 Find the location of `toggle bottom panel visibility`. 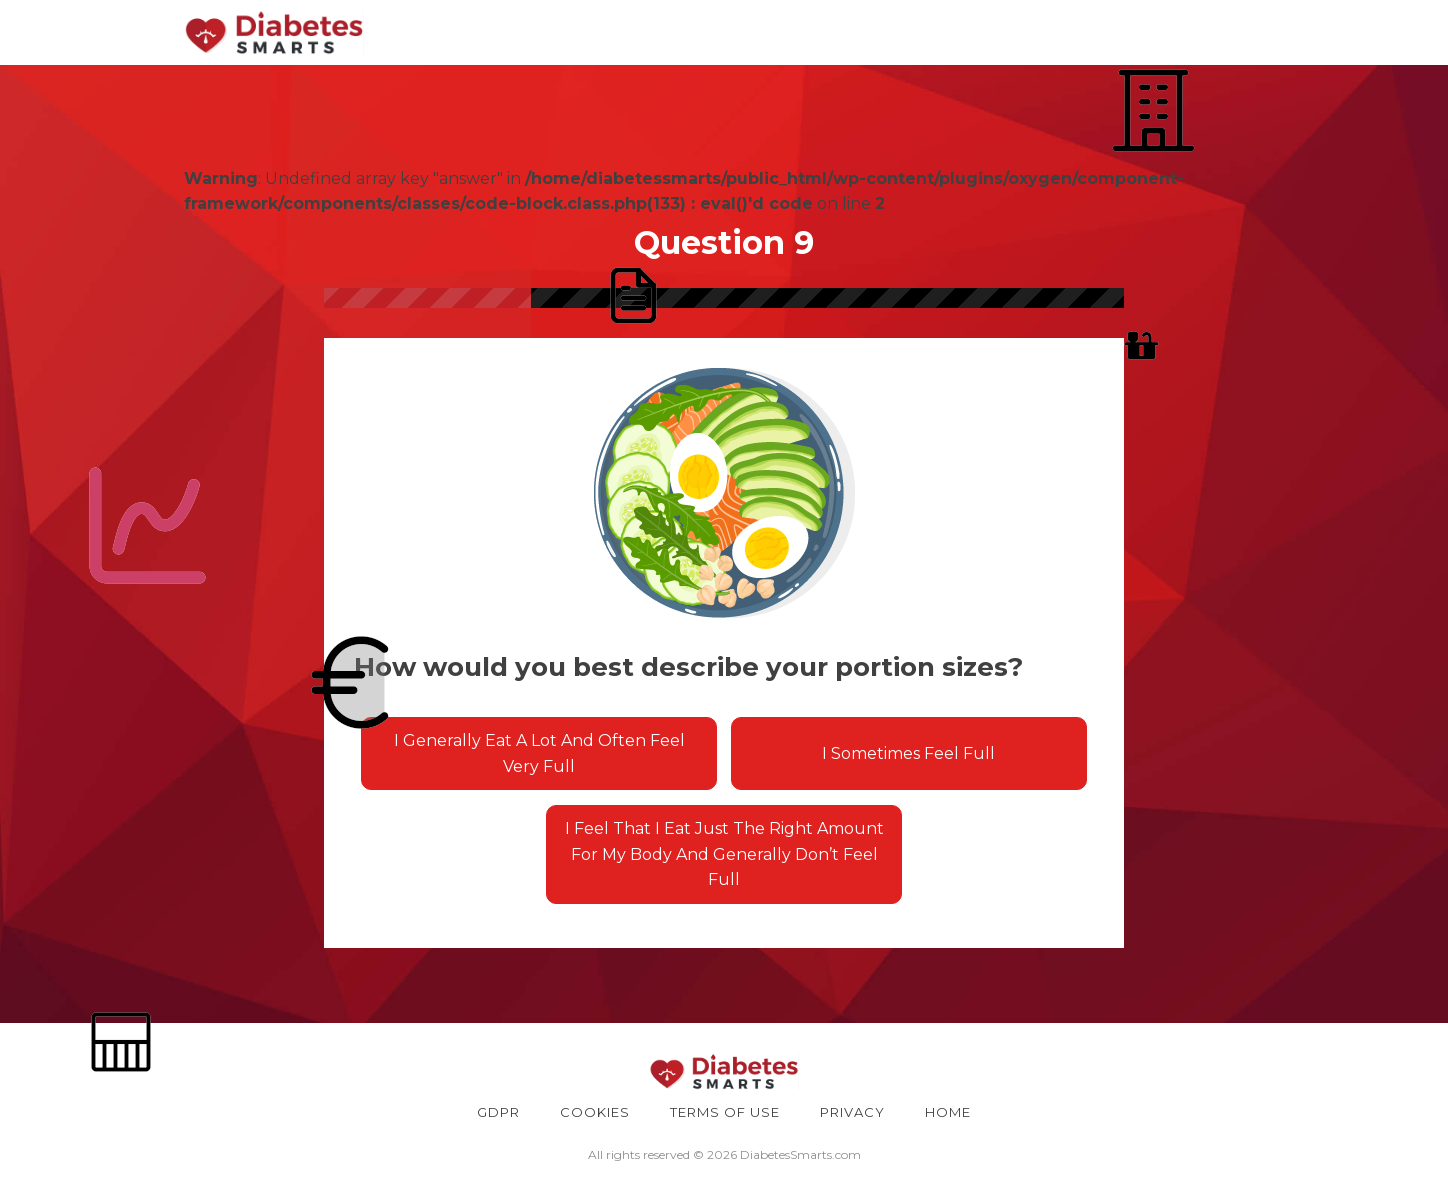

toggle bottom panel visibility is located at coordinates (121, 1042).